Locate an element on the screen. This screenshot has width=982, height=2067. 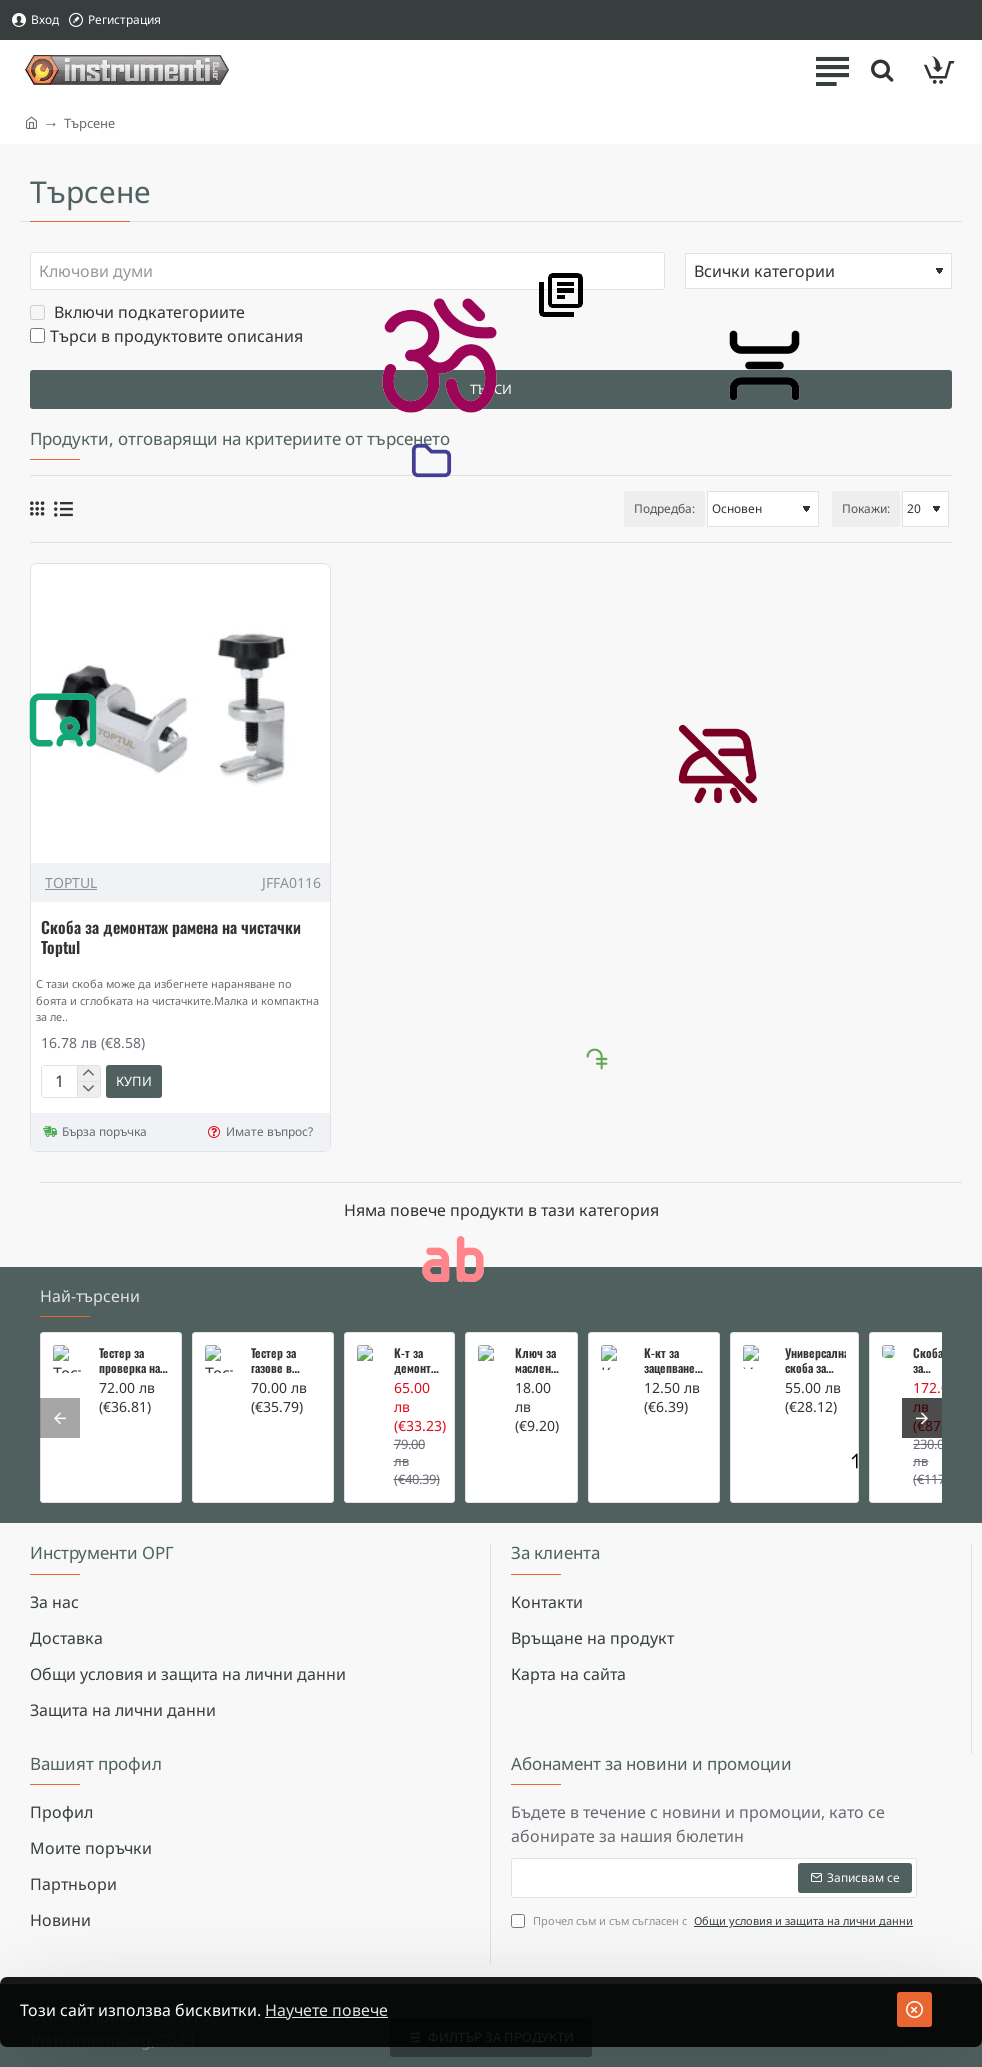
access teaching or presentation tools is located at coordinates (63, 720).